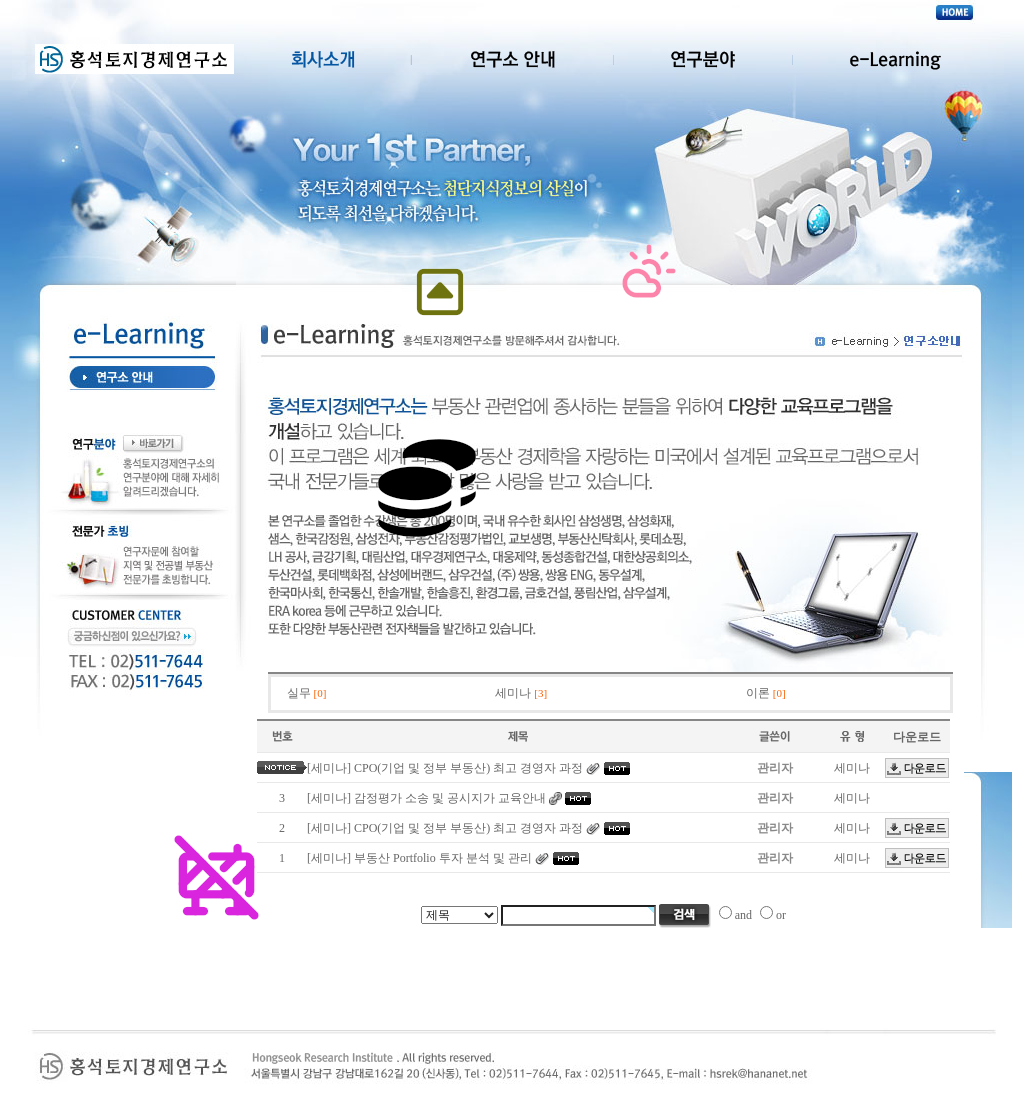 Image resolution: width=1024 pixels, height=1107 pixels. What do you see at coordinates (427, 488) in the screenshot?
I see `view your coin balance or currency` at bounding box center [427, 488].